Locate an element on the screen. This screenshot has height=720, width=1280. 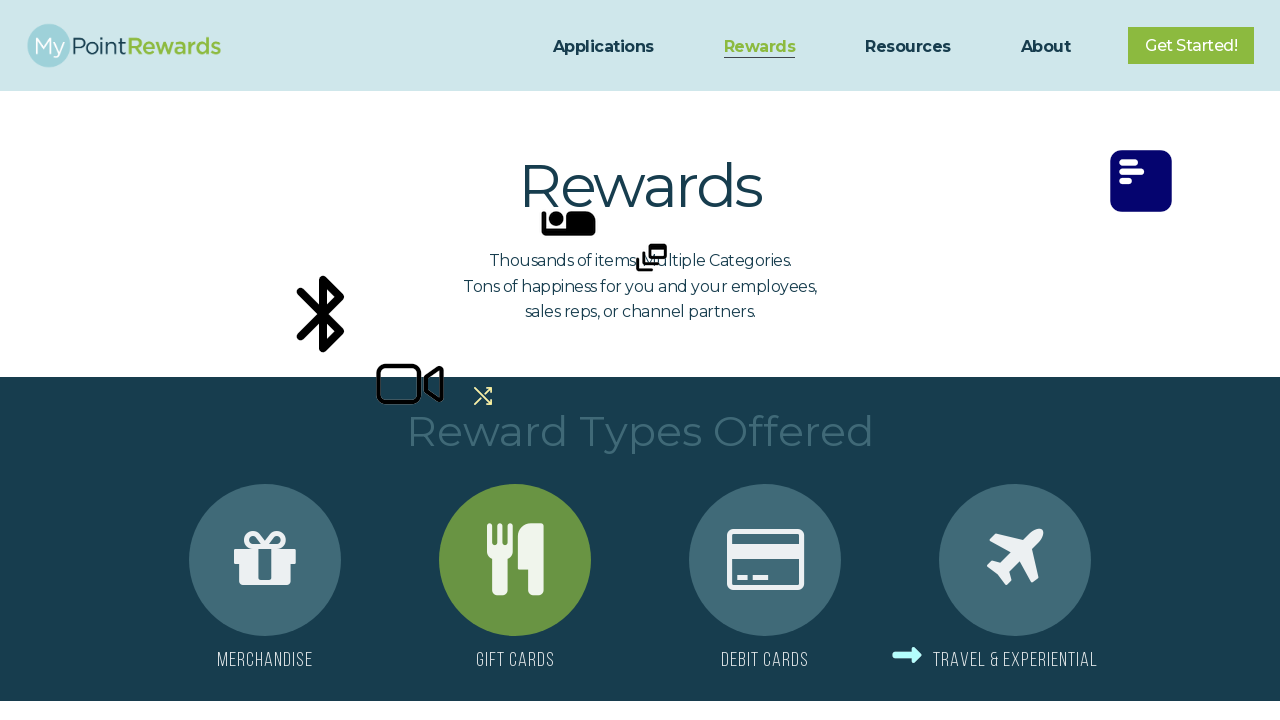
go to next item or step is located at coordinates (907, 655).